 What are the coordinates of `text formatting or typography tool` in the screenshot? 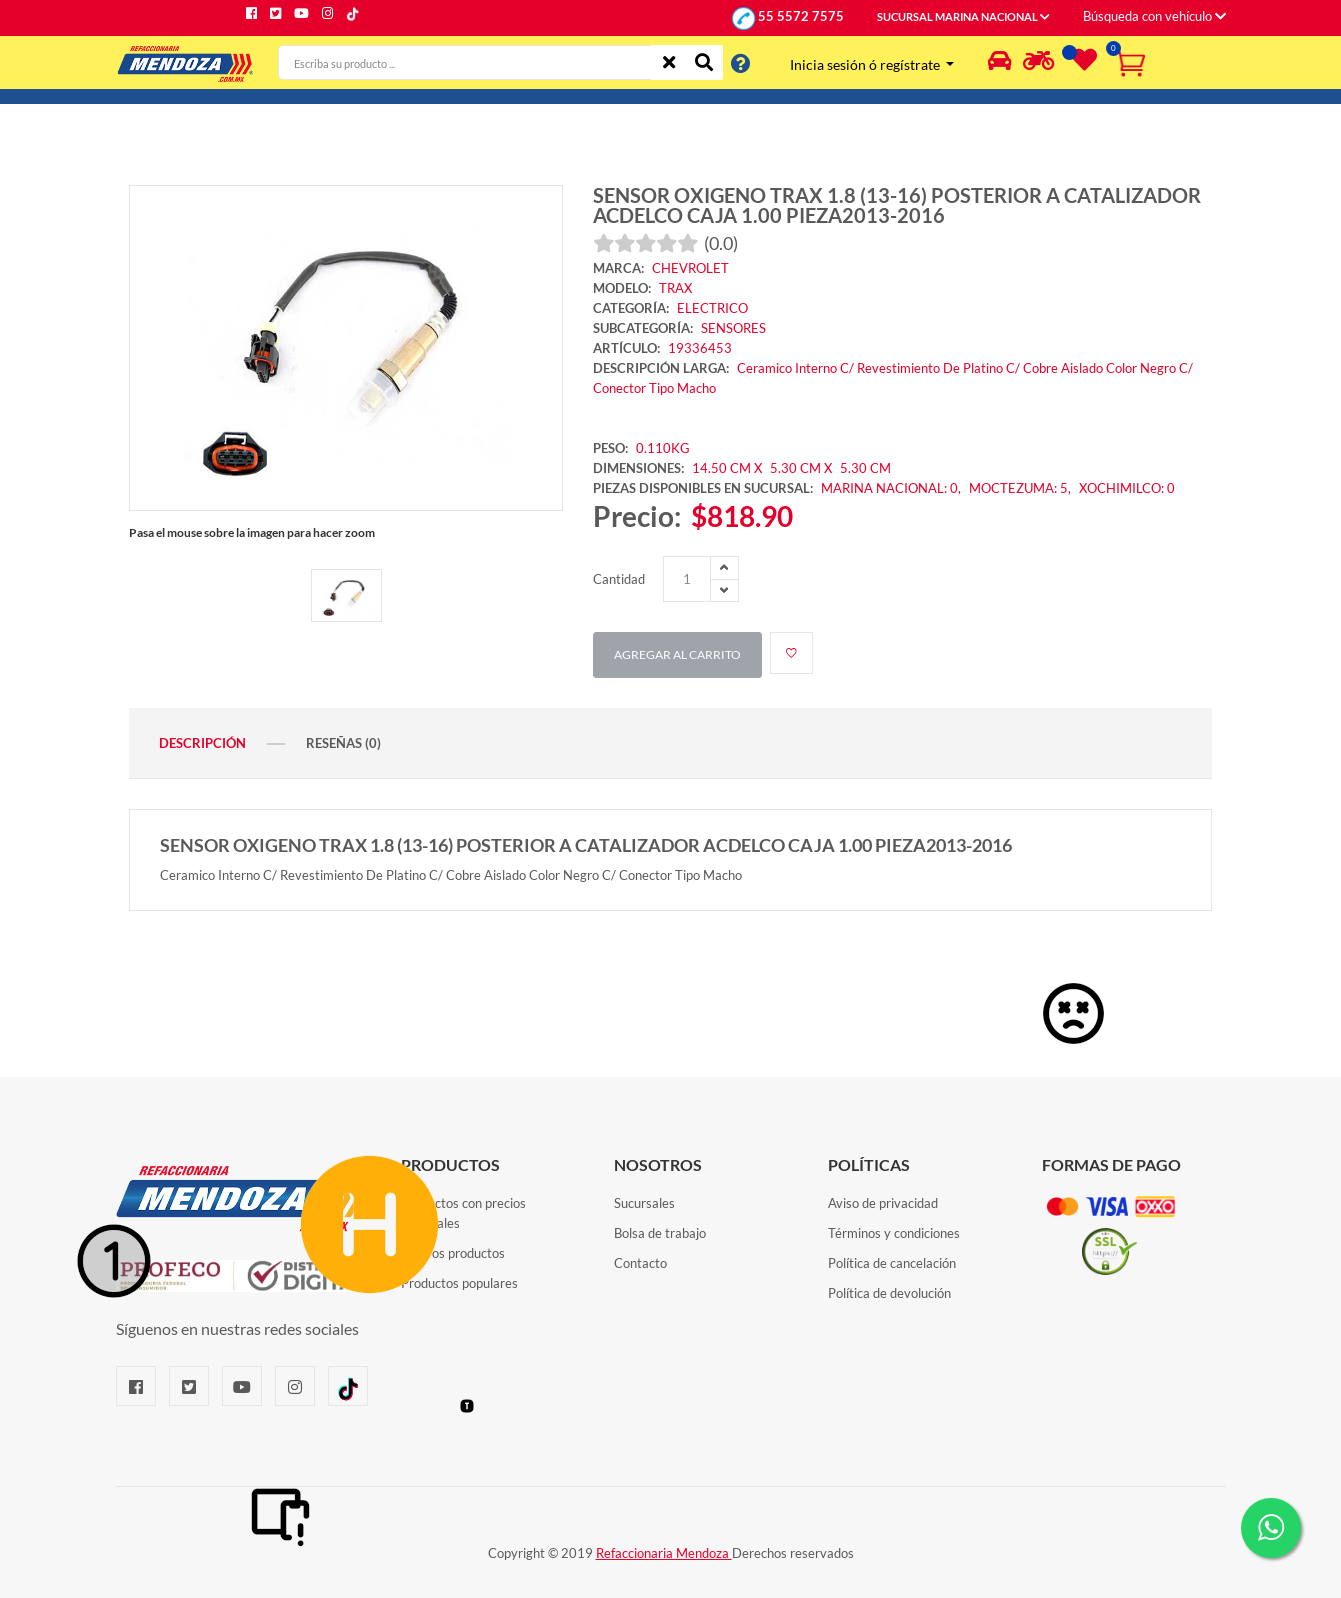 It's located at (467, 1406).